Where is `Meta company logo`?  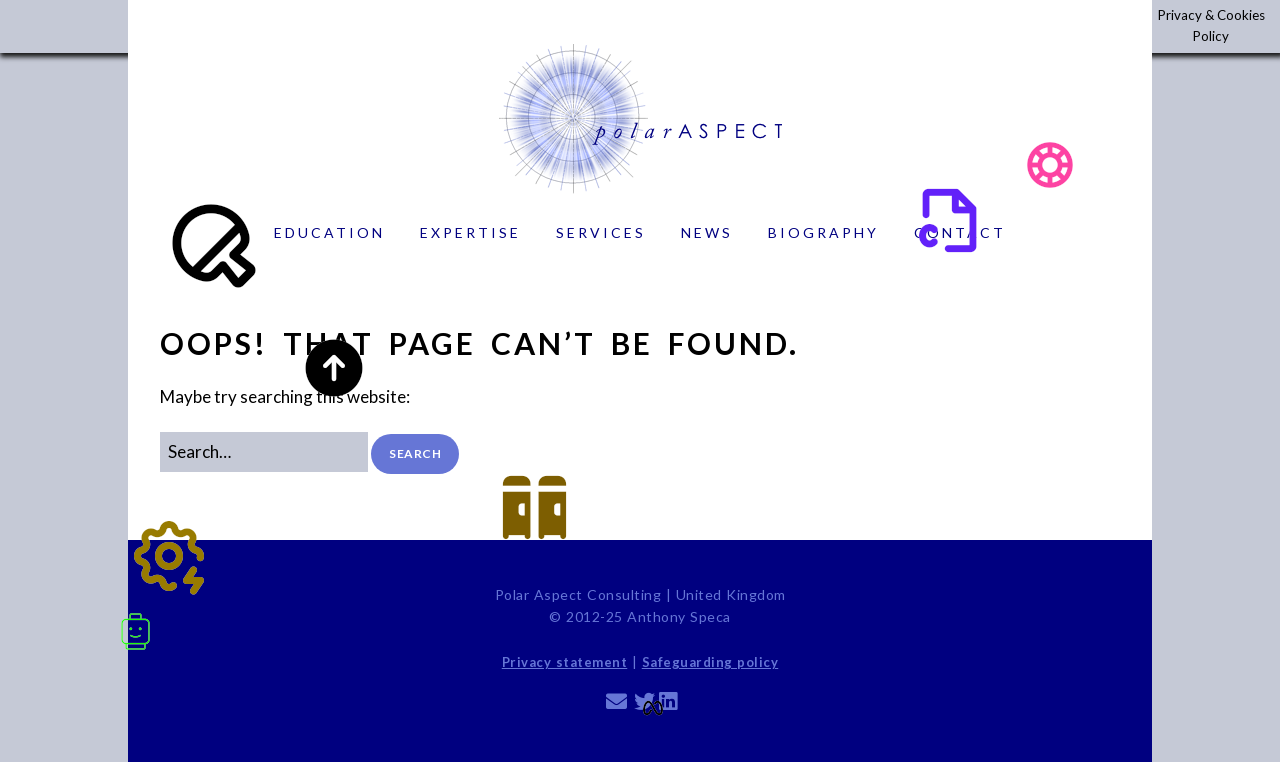
Meta company logo is located at coordinates (653, 708).